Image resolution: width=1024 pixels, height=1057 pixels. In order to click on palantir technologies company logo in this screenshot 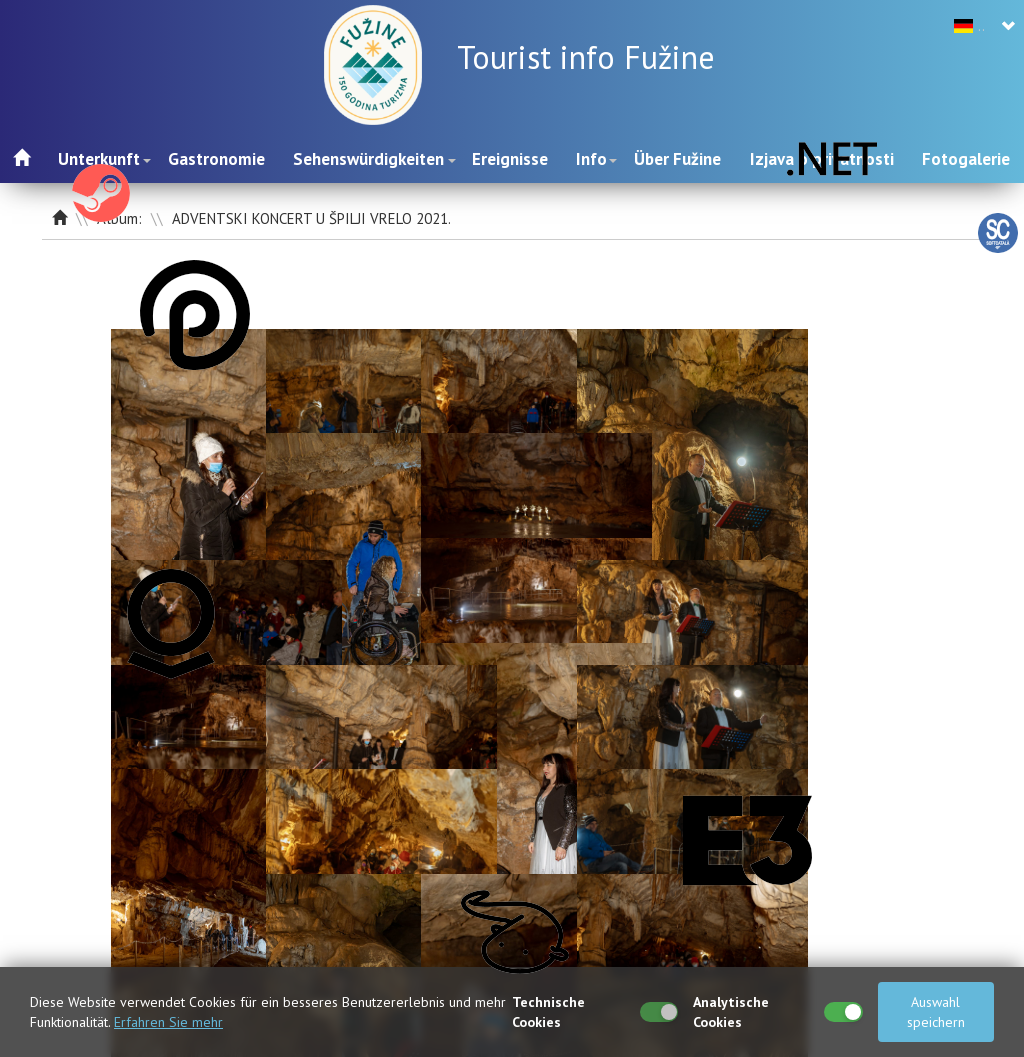, I will do `click(171, 624)`.